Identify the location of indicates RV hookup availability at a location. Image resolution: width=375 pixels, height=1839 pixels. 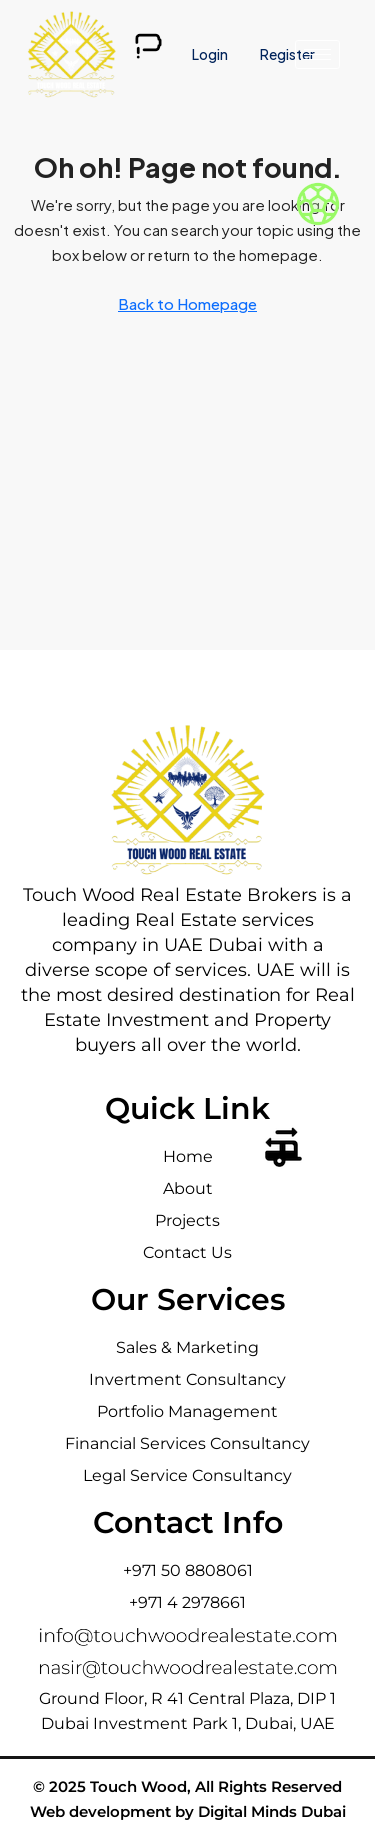
(281, 1146).